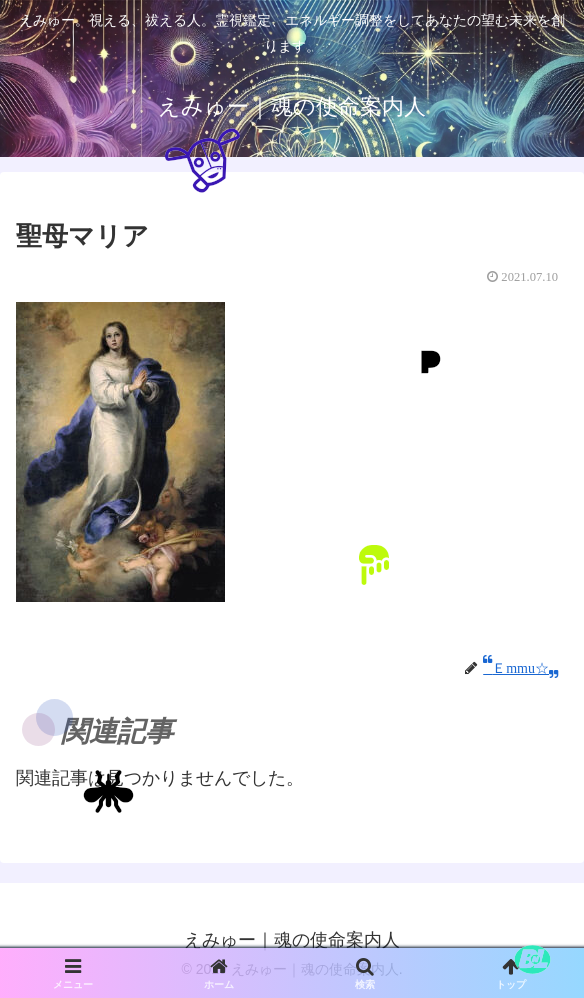 This screenshot has width=584, height=998. What do you see at coordinates (532, 959) in the screenshot?
I see `buy n large corporation logo from WALL-E` at bounding box center [532, 959].